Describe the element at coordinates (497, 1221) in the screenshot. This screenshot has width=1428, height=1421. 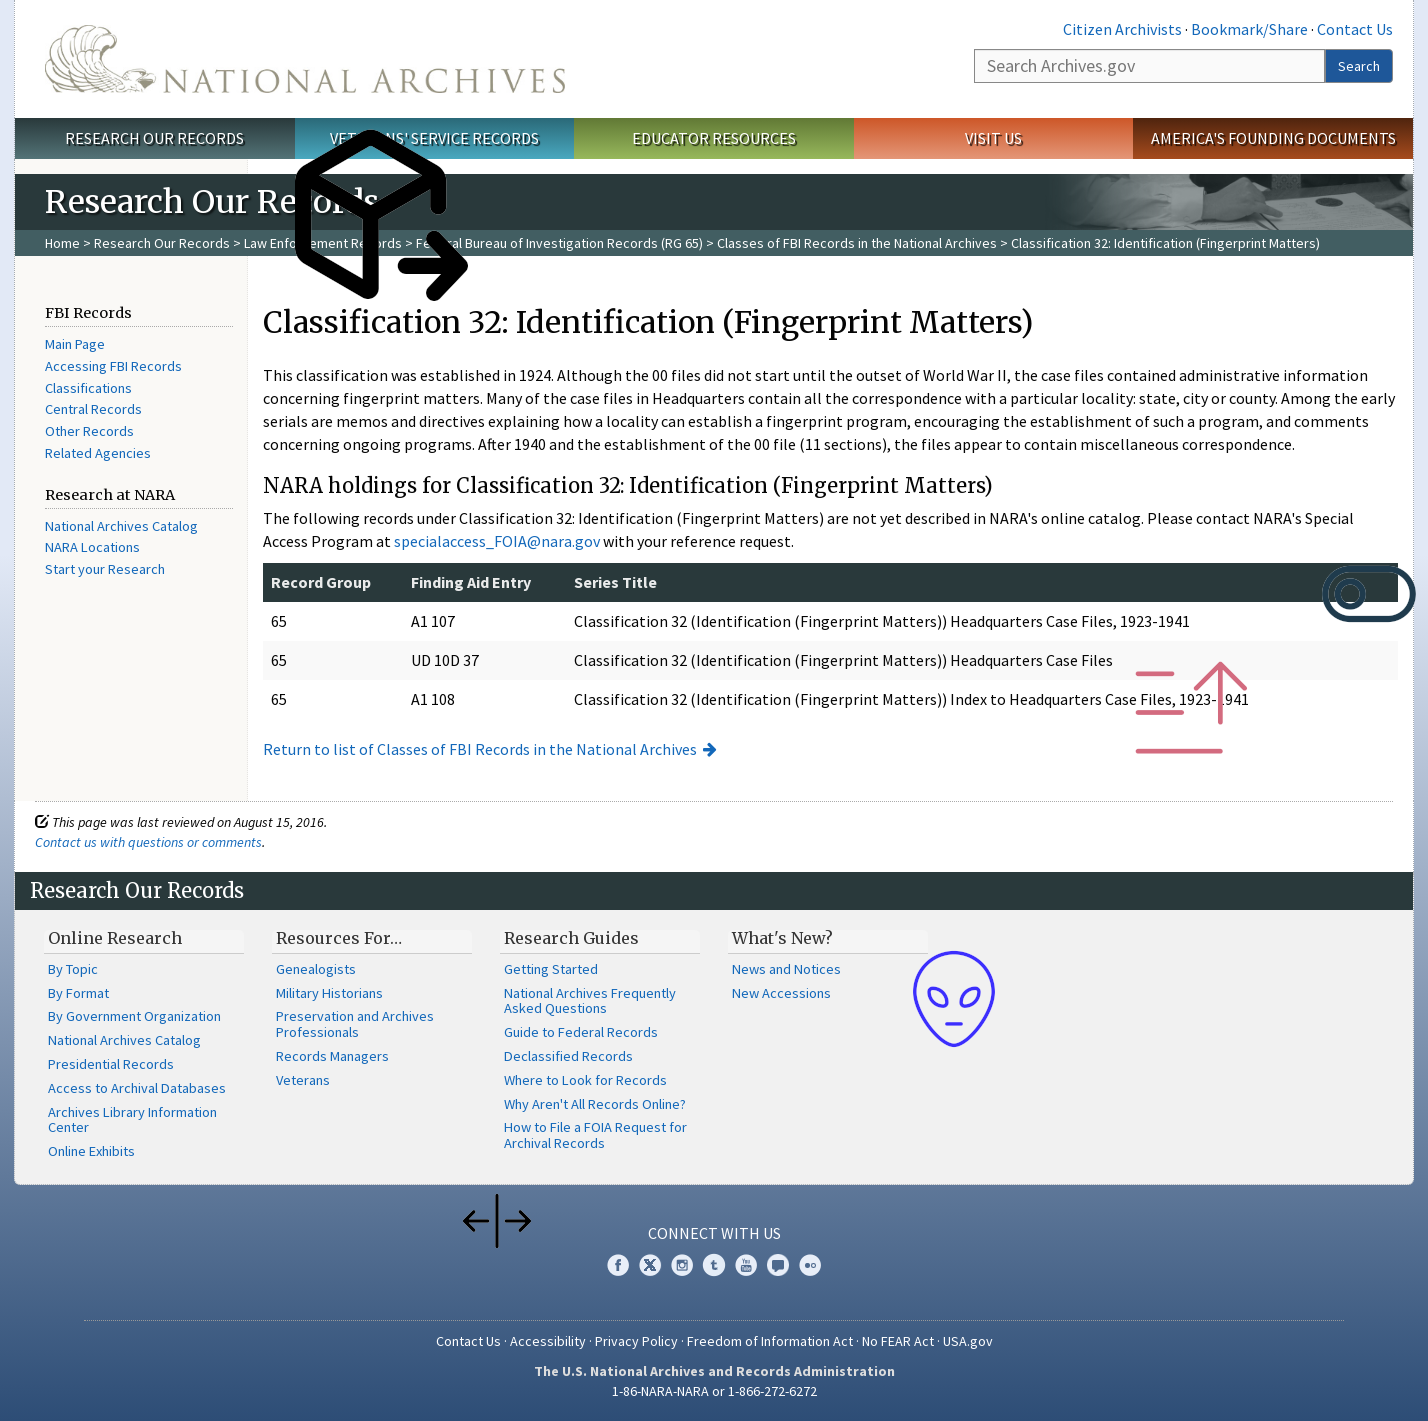
I see `expand content horizontally` at that location.